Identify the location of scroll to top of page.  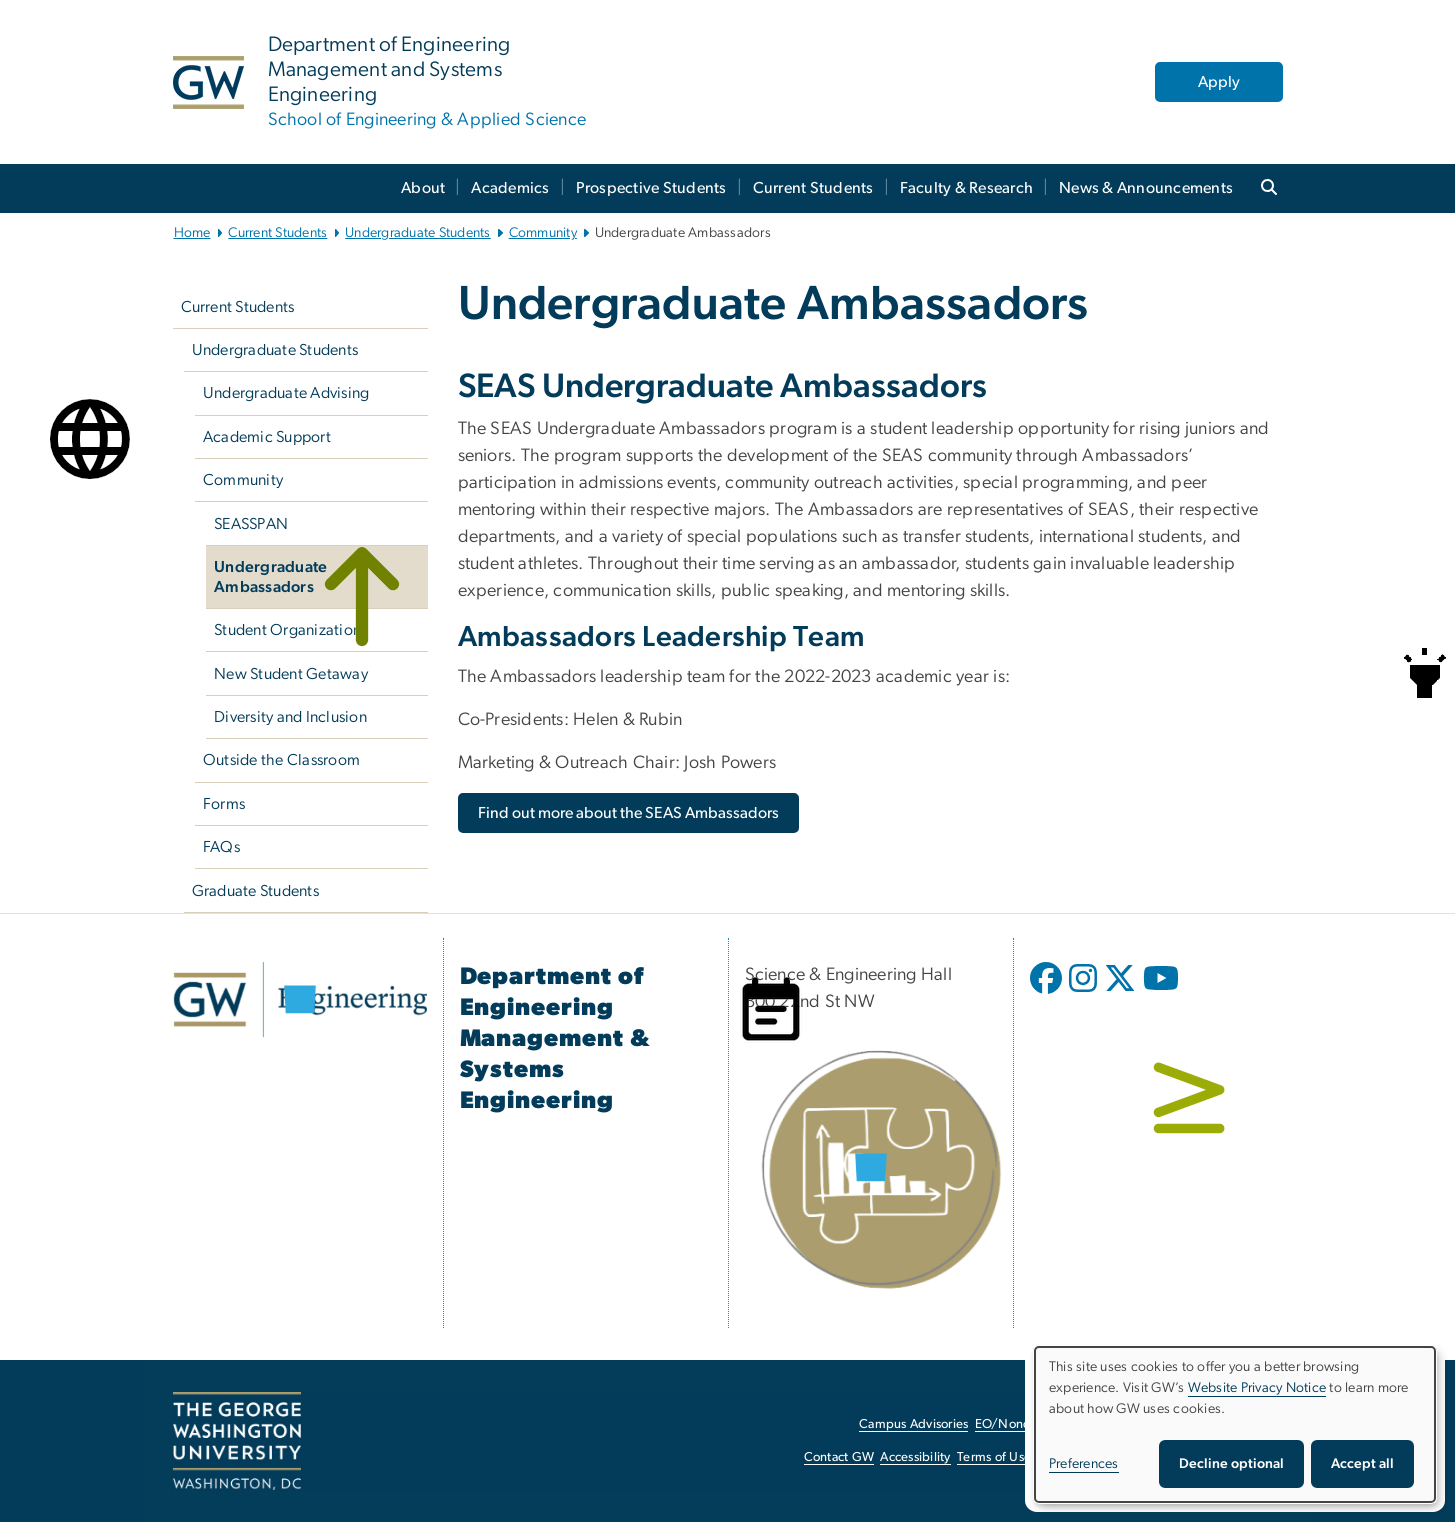
(362, 595).